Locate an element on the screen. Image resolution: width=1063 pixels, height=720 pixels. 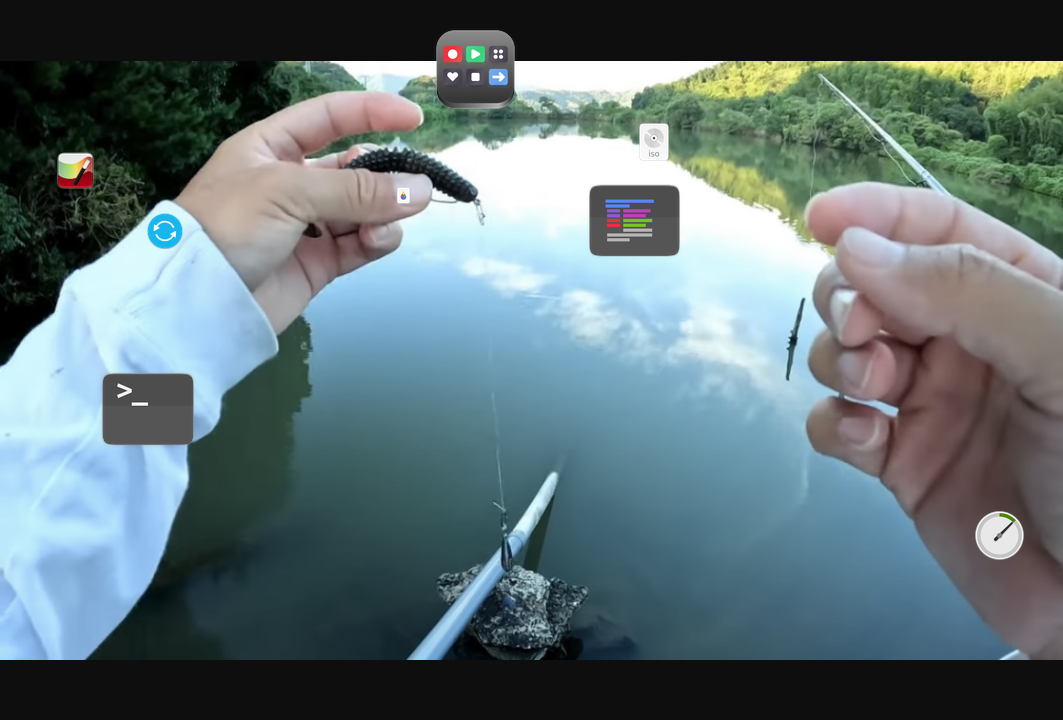
a CD/DVD disc image file (ISO format) is located at coordinates (654, 142).